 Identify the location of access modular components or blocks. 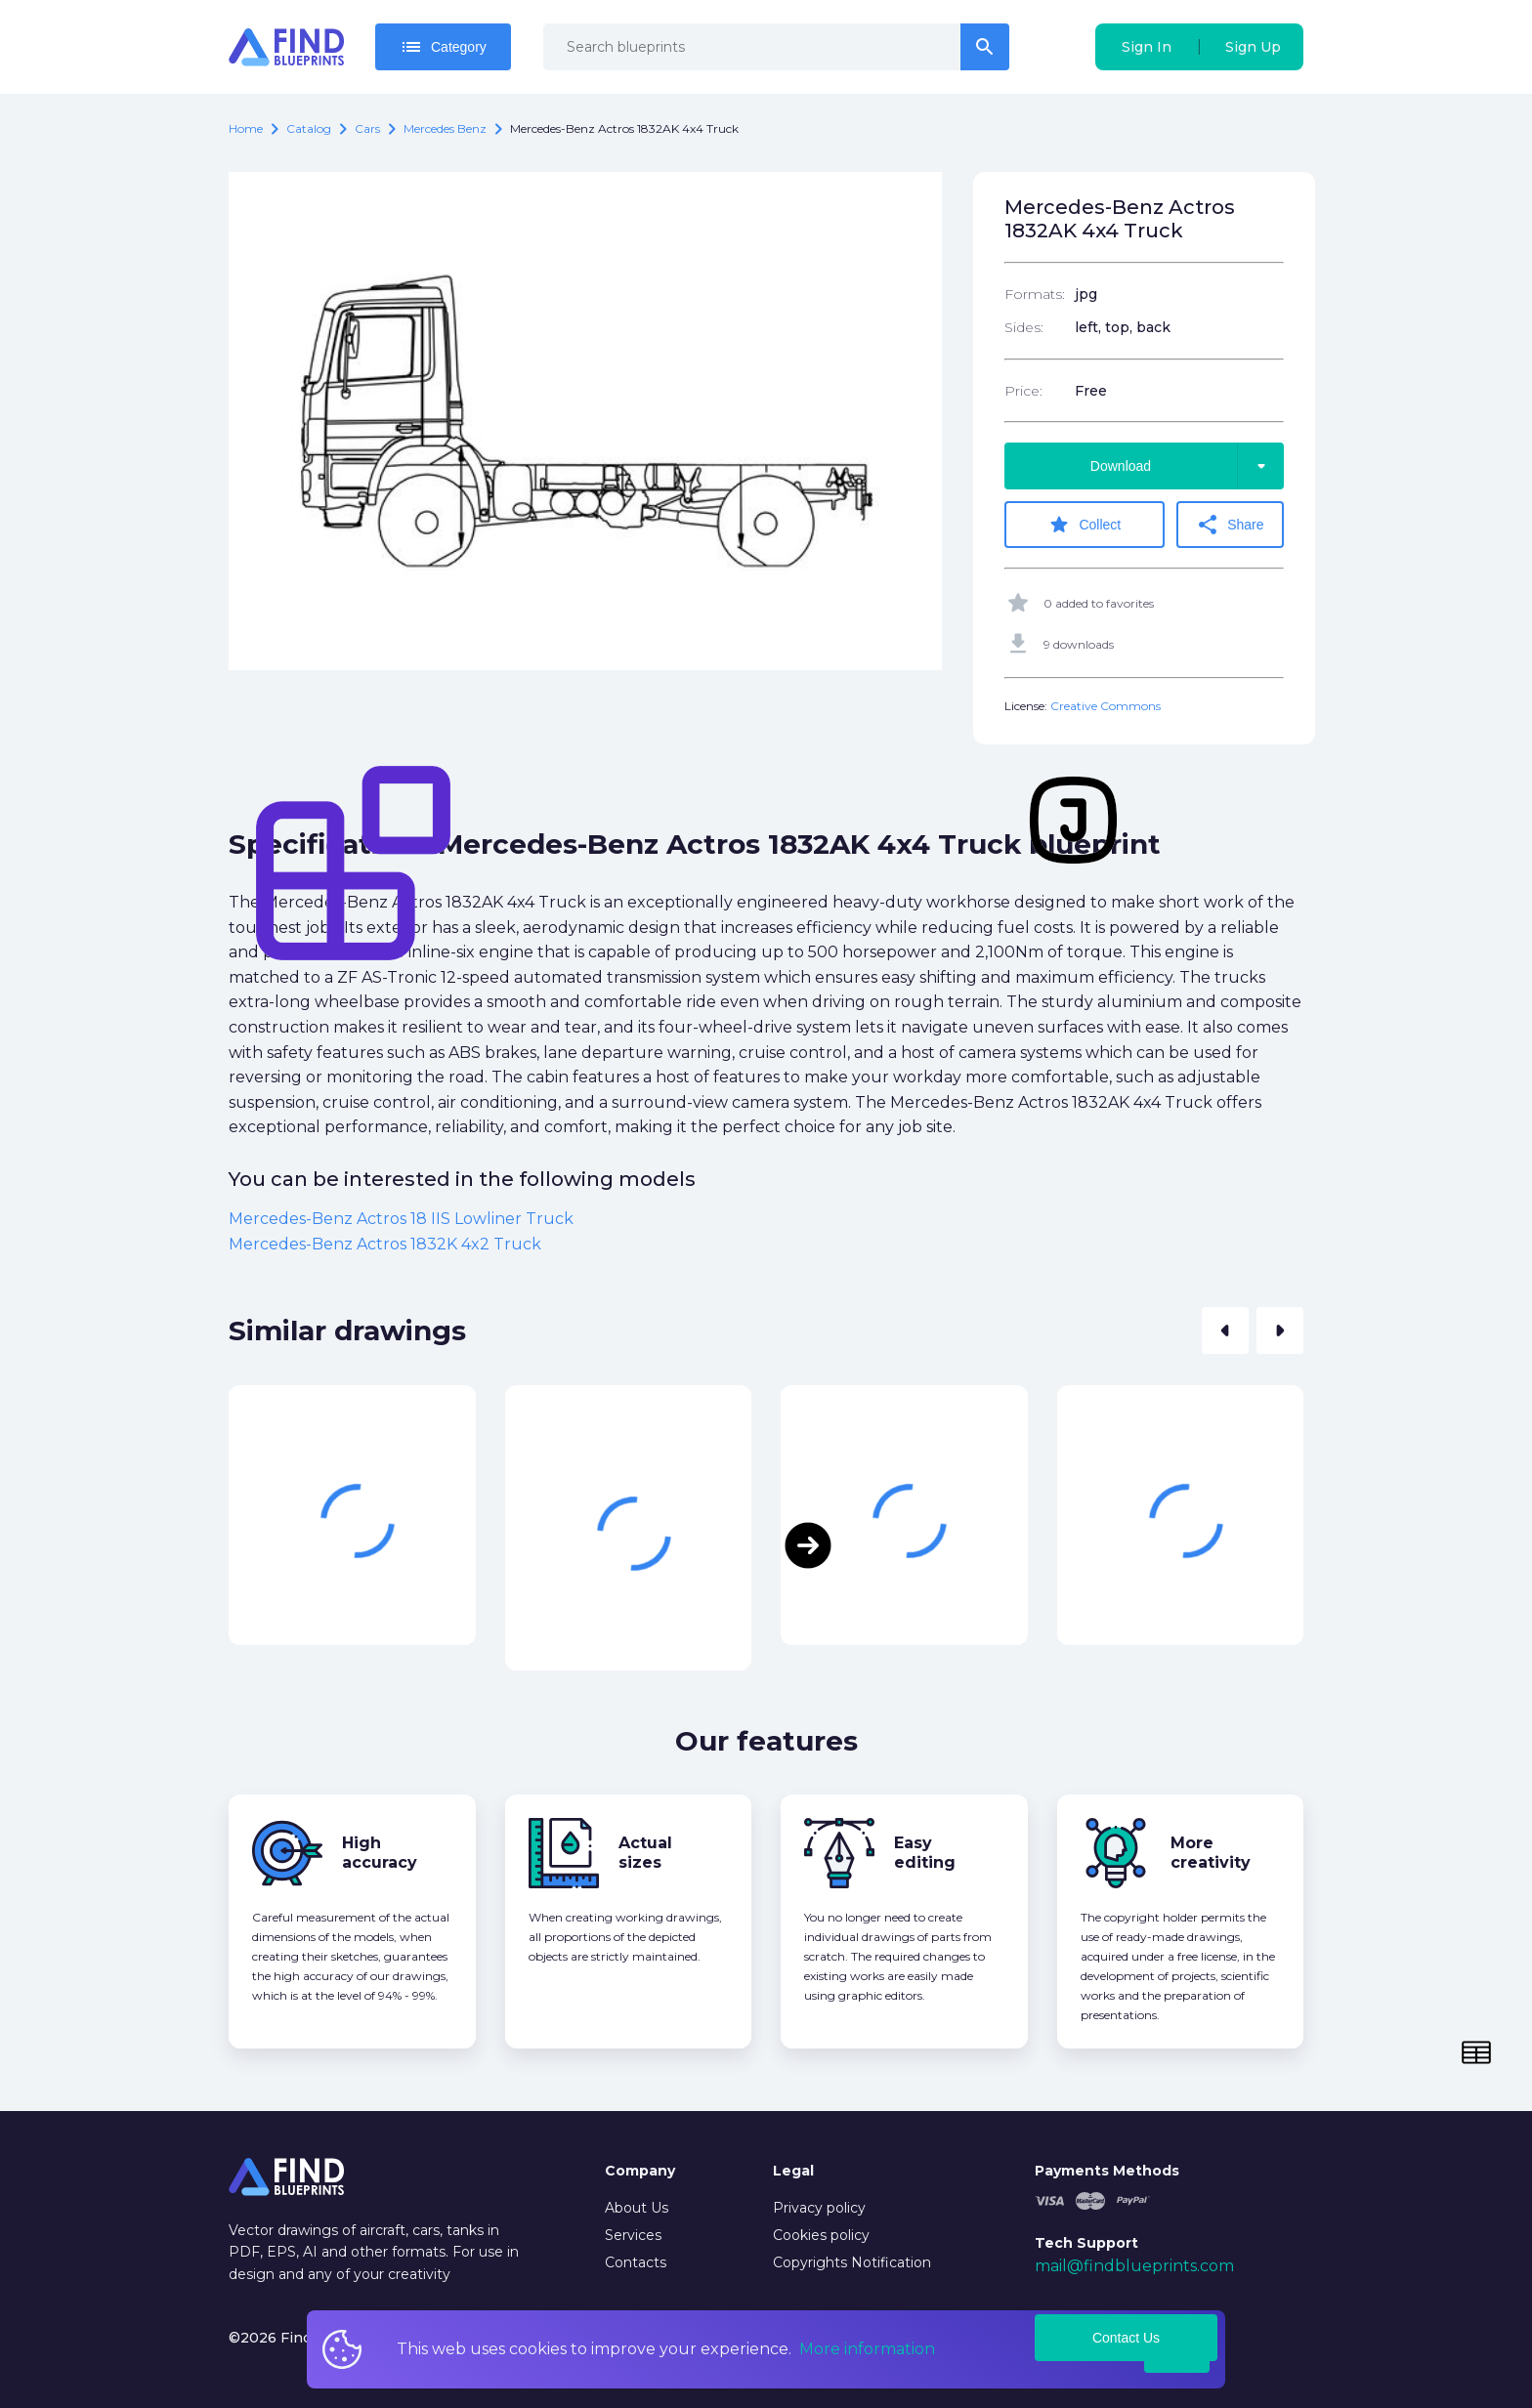
(353, 863).